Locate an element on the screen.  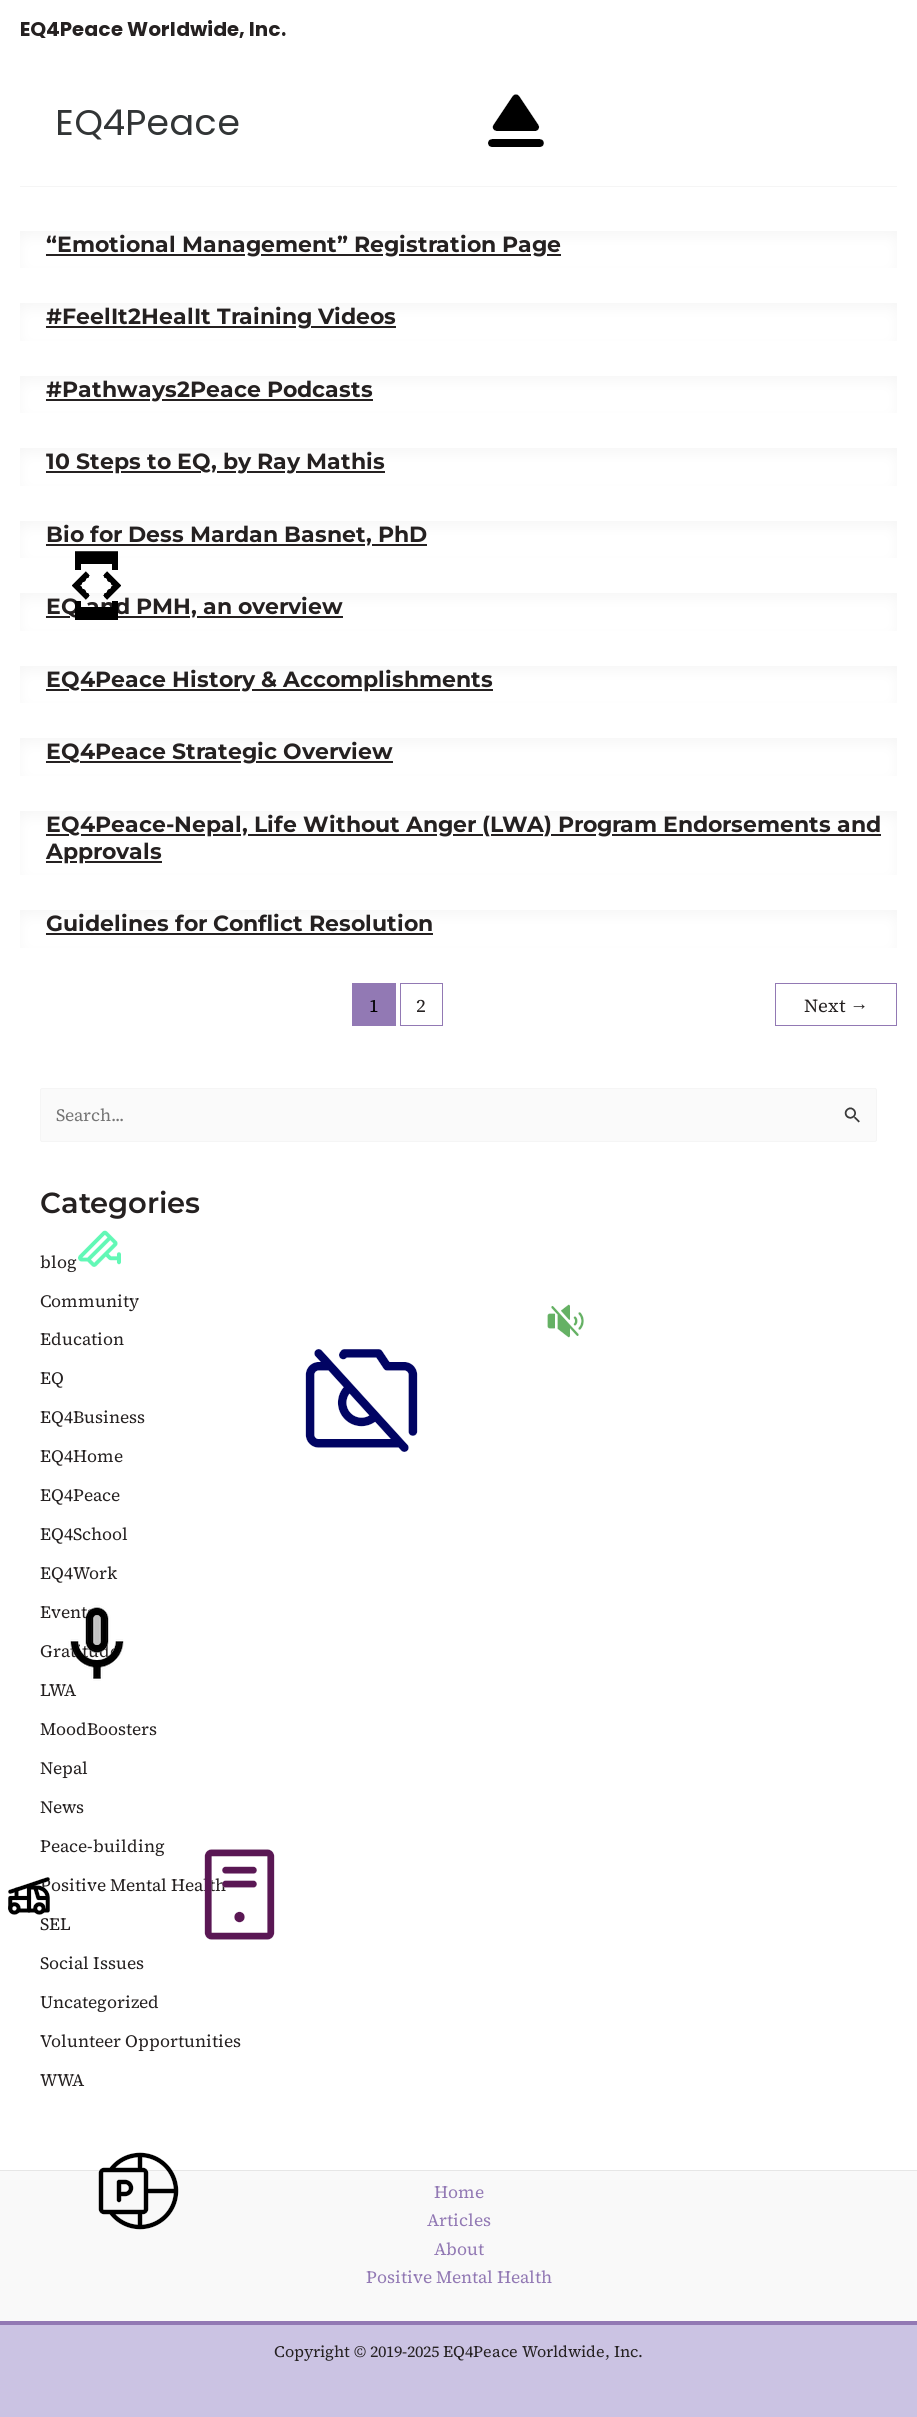
mute audio or sound is located at coordinates (565, 1321).